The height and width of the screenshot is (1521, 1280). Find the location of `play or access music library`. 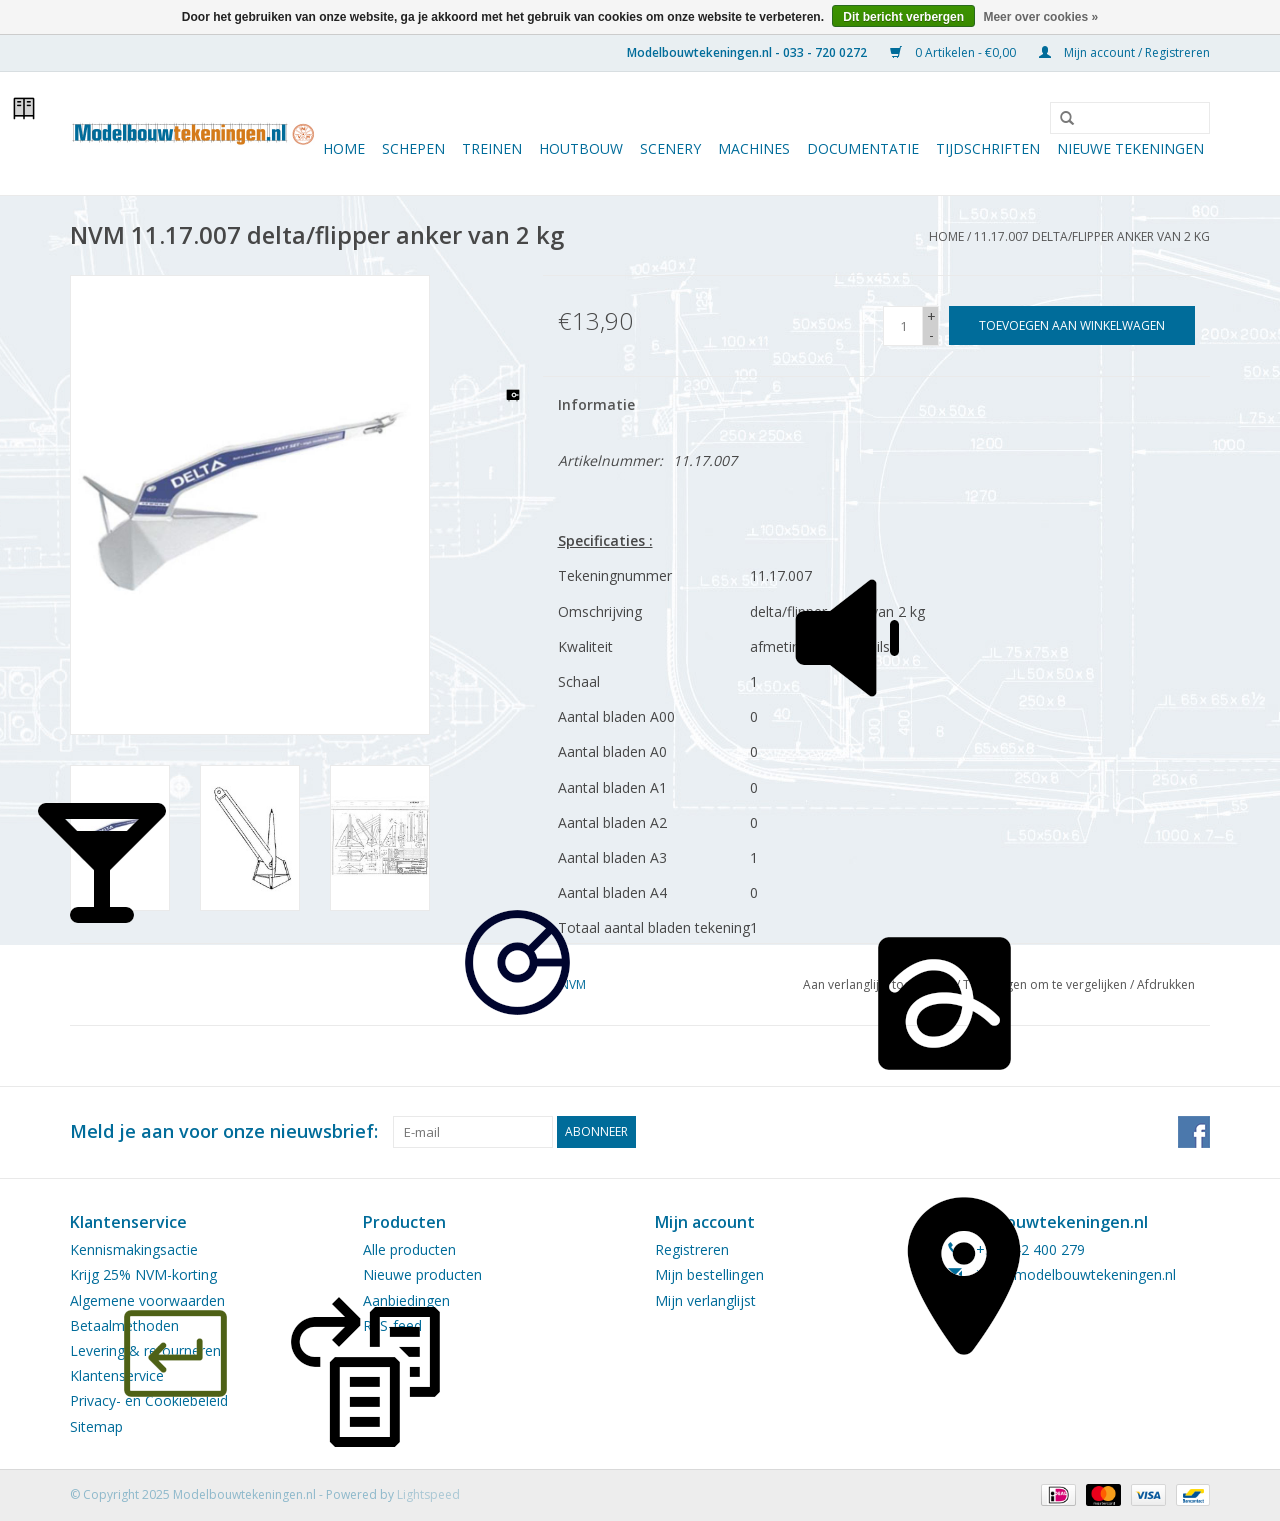

play or access music library is located at coordinates (517, 962).